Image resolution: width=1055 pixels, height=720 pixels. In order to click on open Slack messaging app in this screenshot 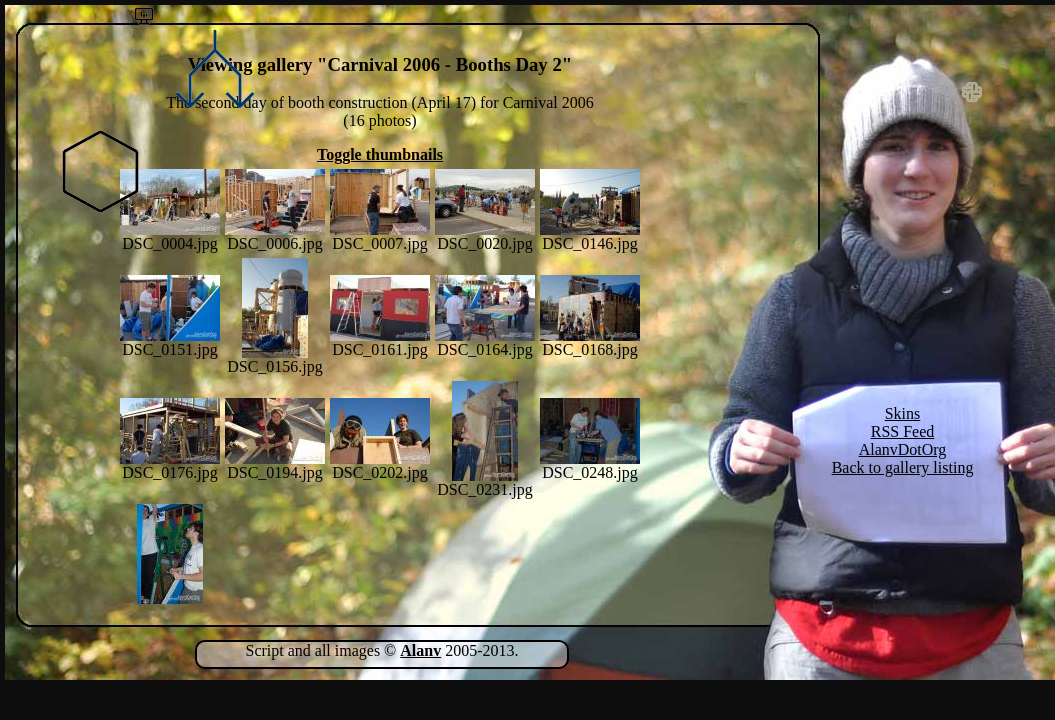, I will do `click(972, 92)`.